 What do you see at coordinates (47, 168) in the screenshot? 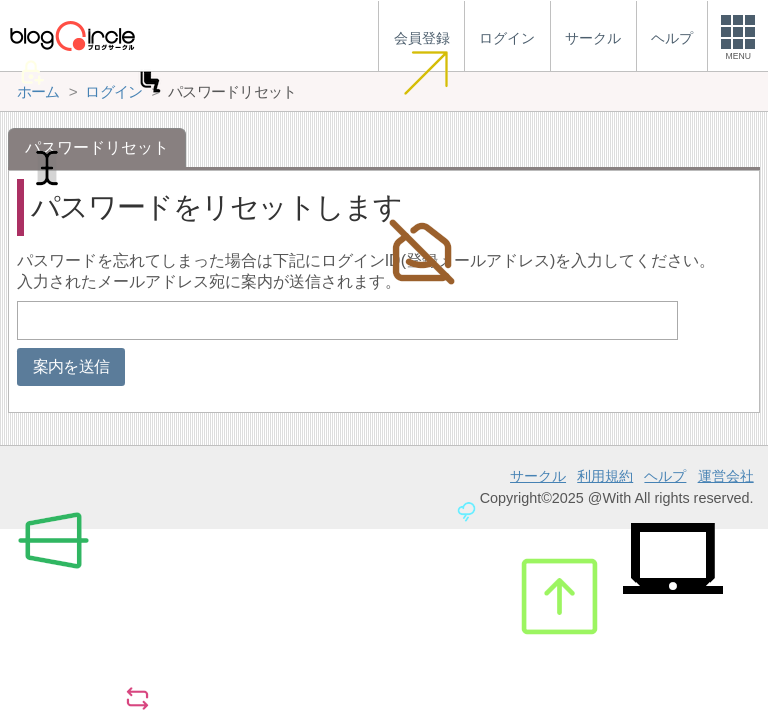
I see `text input cursor indicating editable field` at bounding box center [47, 168].